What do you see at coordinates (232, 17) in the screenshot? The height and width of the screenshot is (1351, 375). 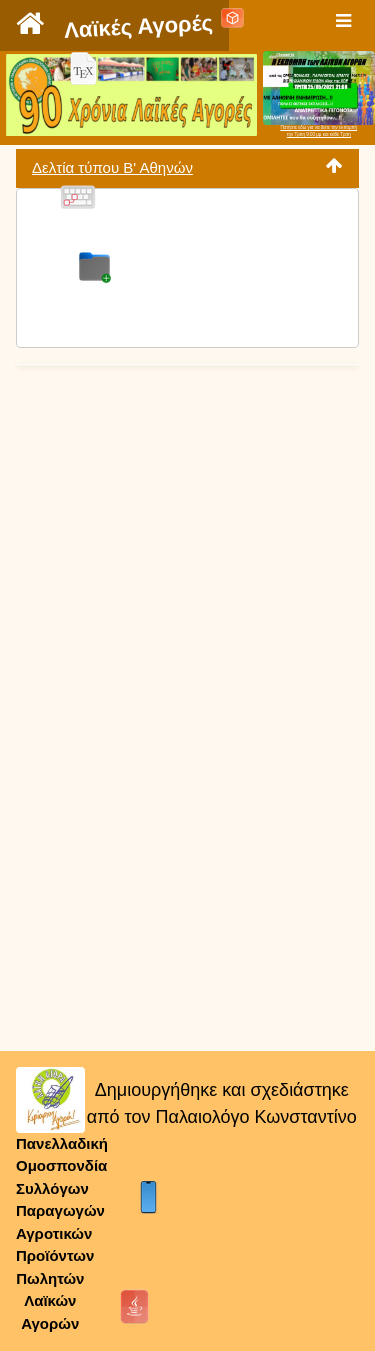 I see `open a 3D model file` at bounding box center [232, 17].